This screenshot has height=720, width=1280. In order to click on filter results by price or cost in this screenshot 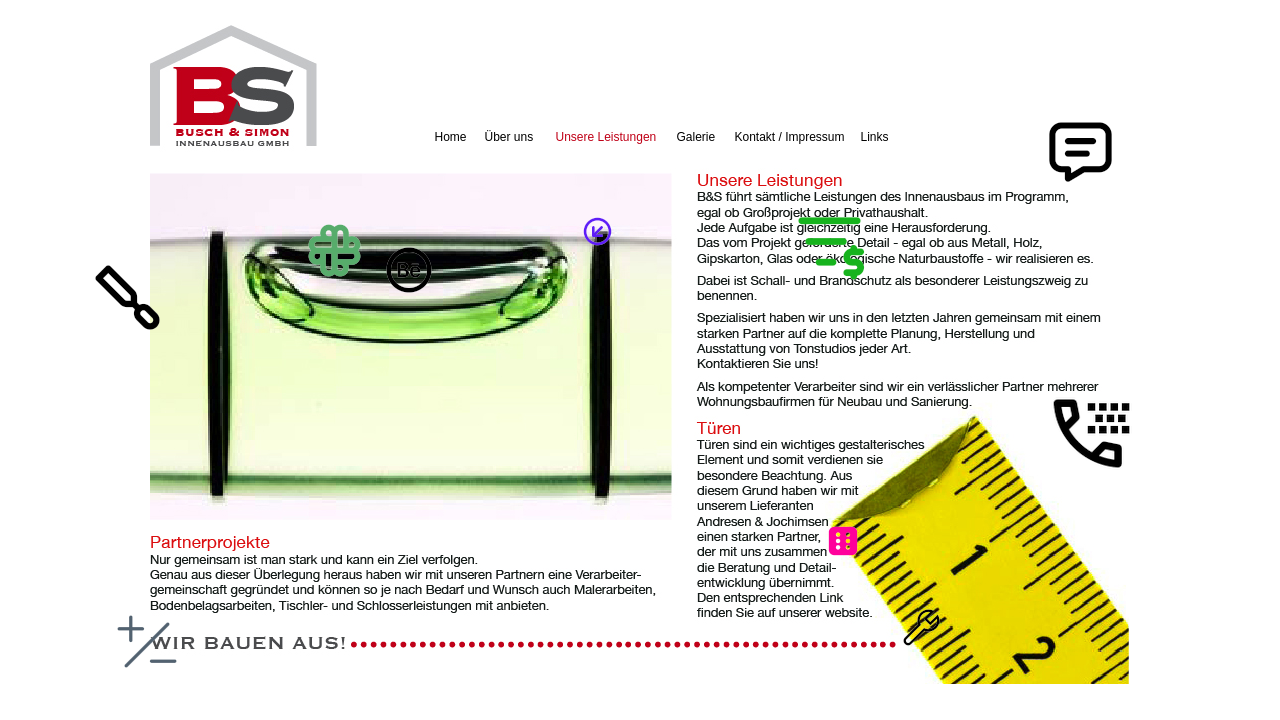, I will do `click(829, 241)`.